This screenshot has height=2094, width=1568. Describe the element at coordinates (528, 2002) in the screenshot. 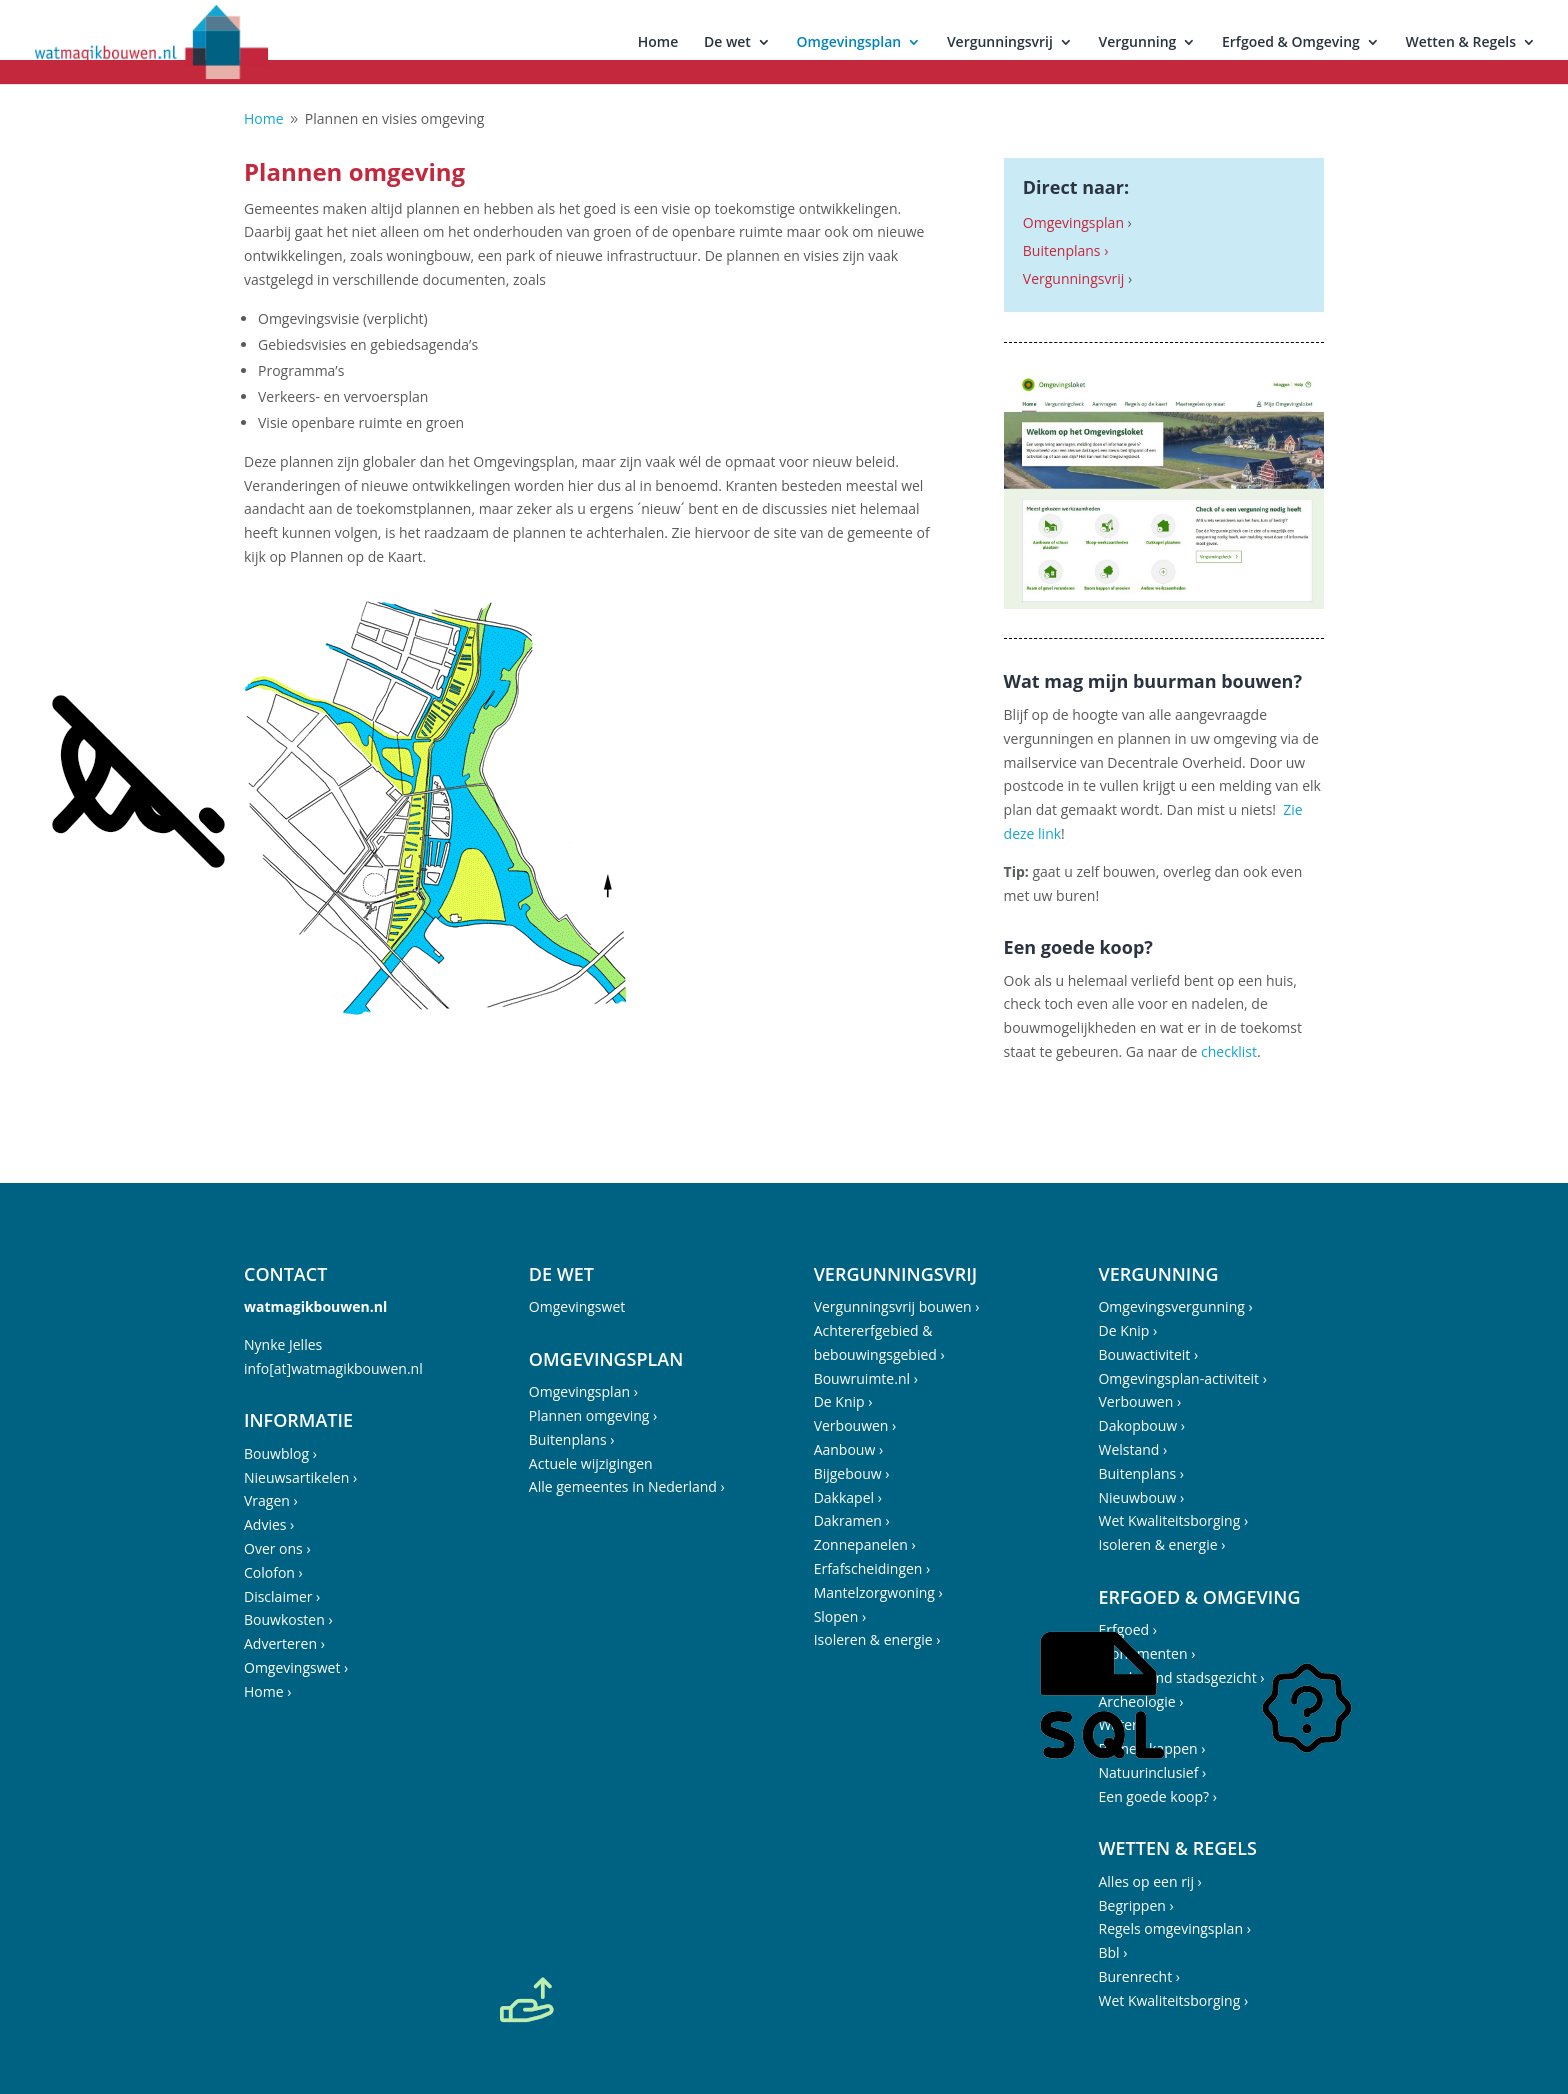

I see `upload or share from your hand` at that location.